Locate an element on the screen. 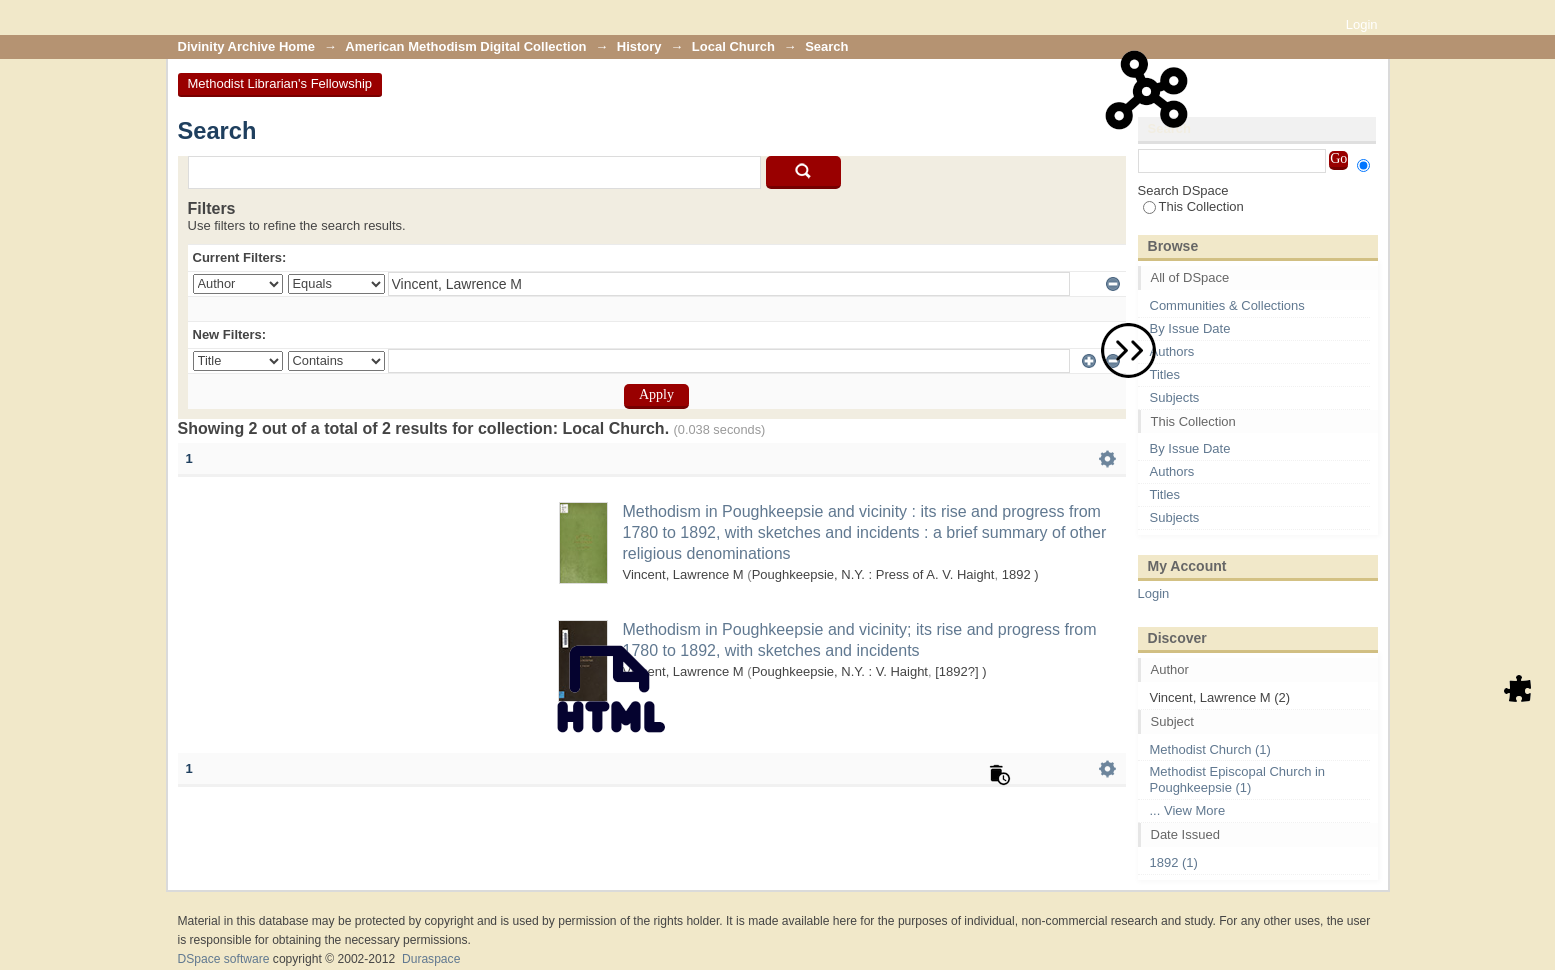  skip forward or advance to next item is located at coordinates (1128, 350).